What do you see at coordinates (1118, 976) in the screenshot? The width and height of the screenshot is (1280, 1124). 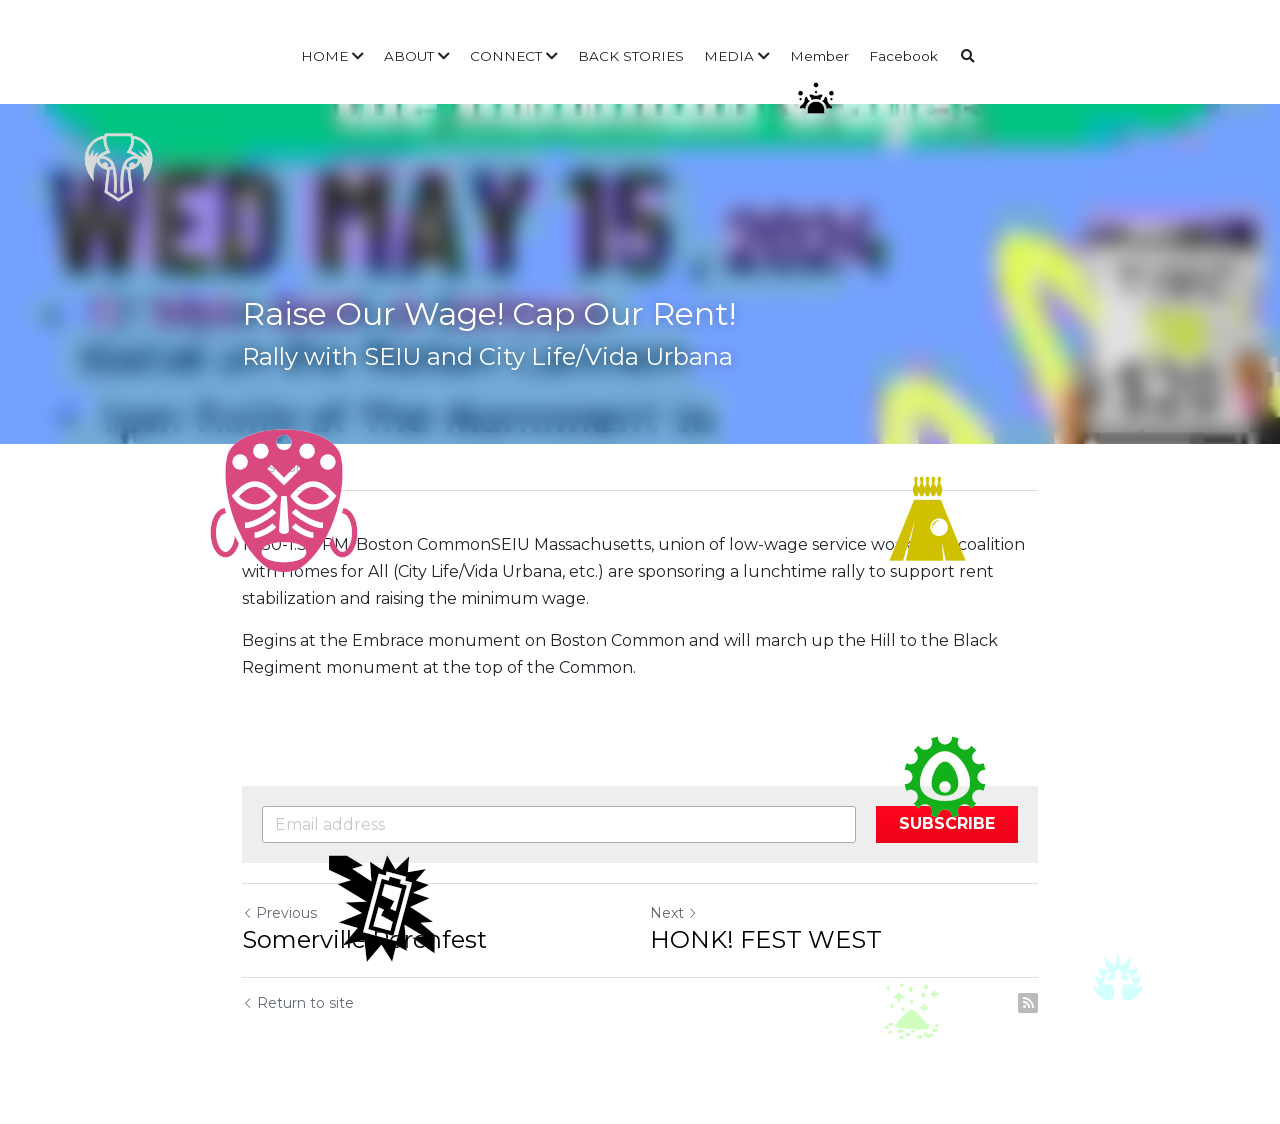 I see `activate a power-up or special ability` at bounding box center [1118, 976].